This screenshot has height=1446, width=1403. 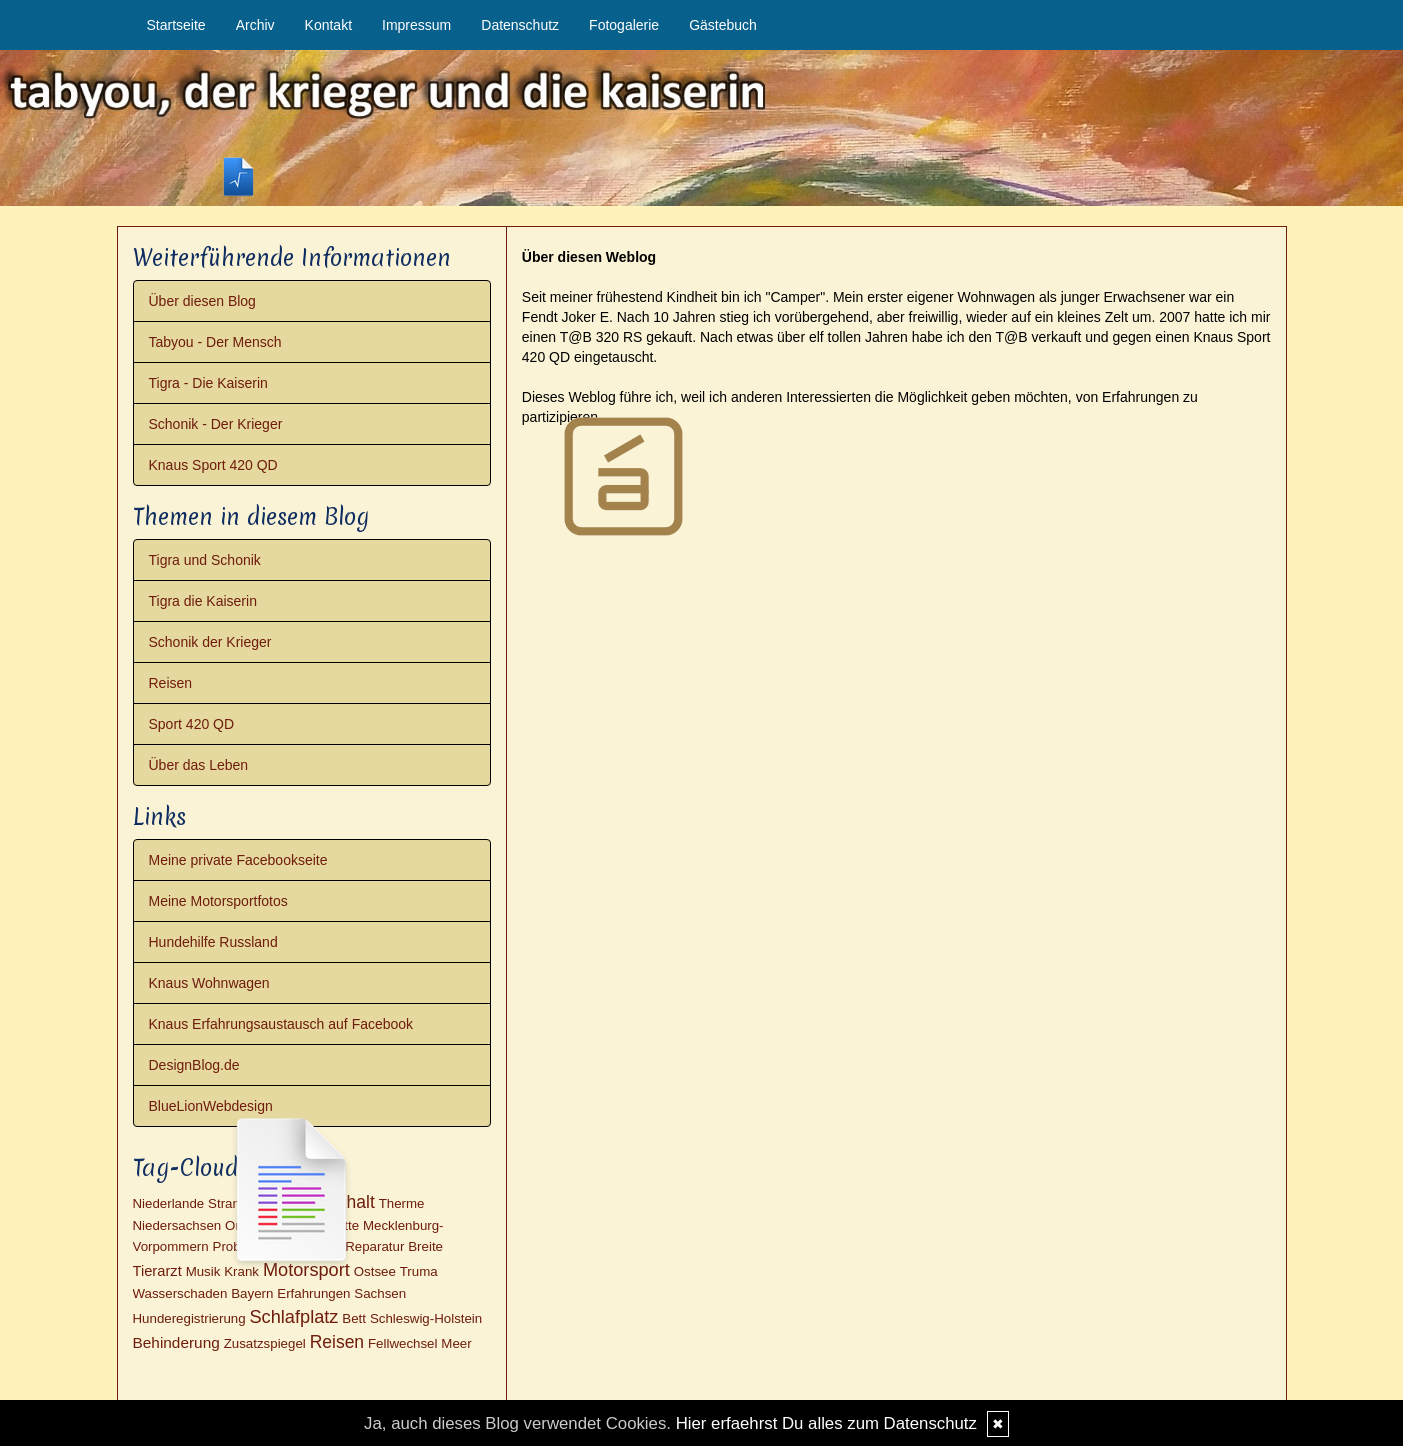 I want to click on open character map to insert special symbols, so click(x=623, y=476).